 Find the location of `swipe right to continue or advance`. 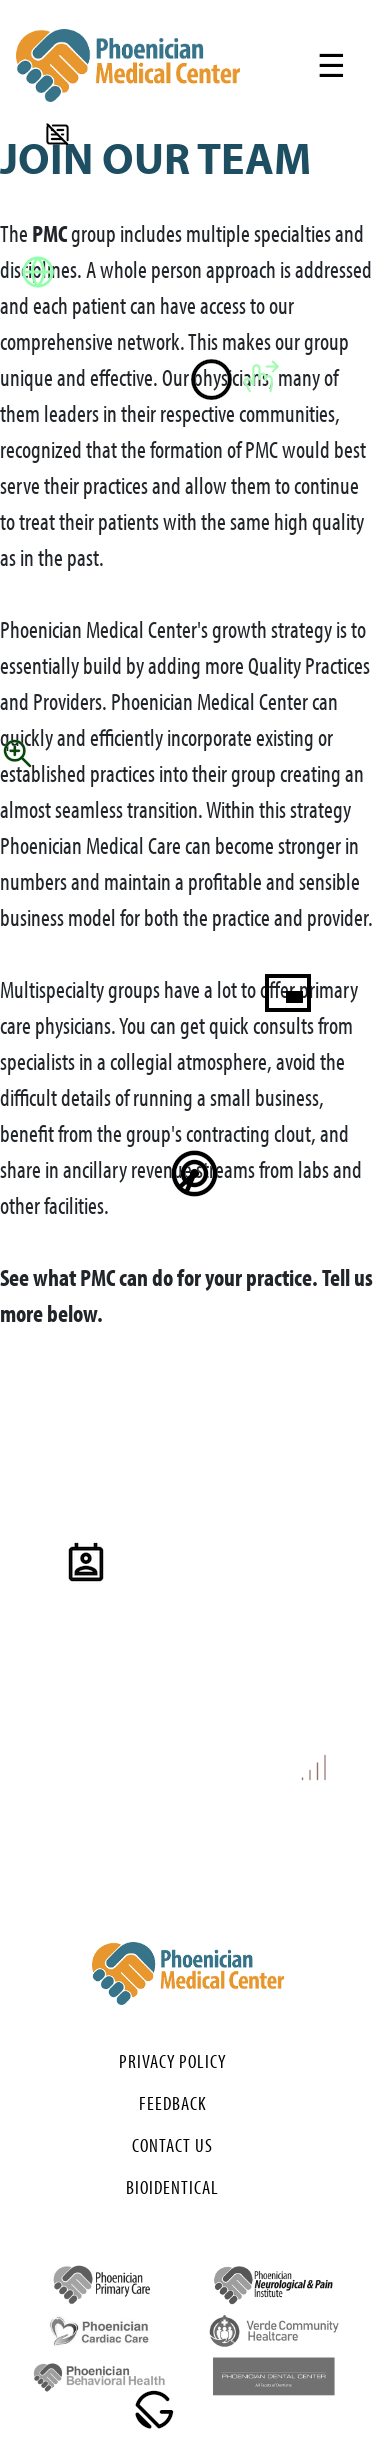

swipe right to continue or advance is located at coordinates (259, 377).